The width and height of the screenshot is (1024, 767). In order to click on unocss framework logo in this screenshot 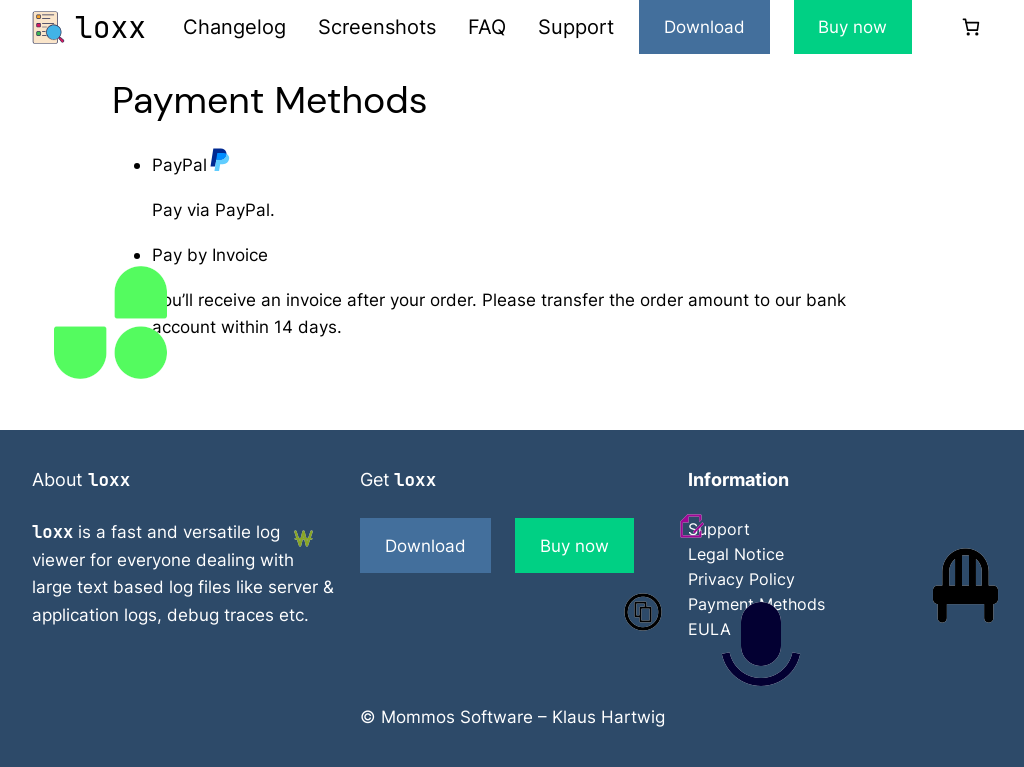, I will do `click(110, 322)`.